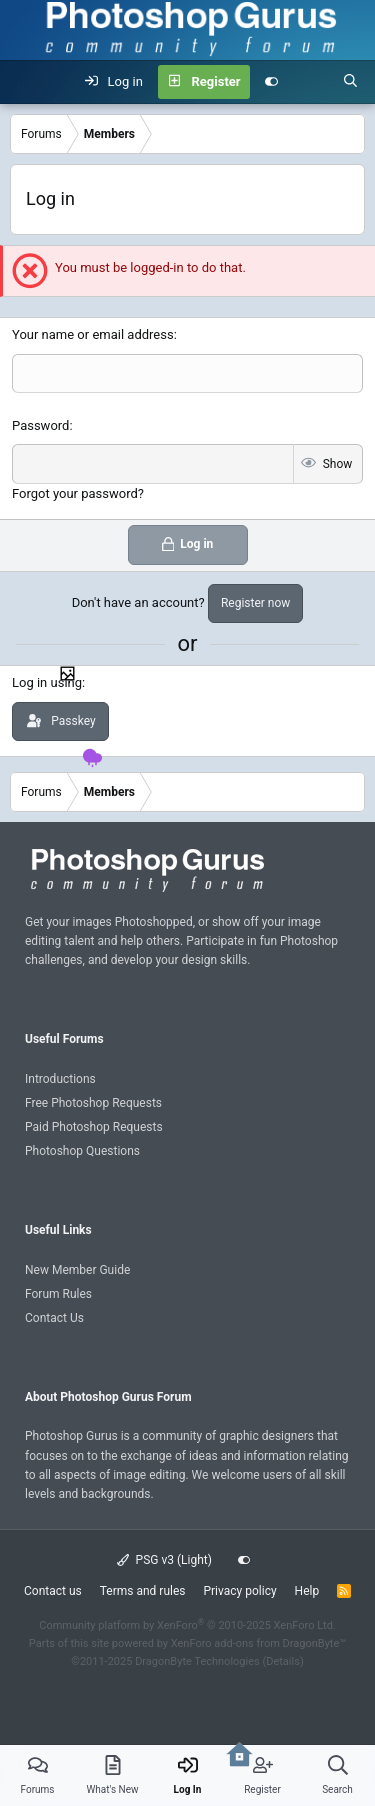 This screenshot has height=1806, width=375. What do you see at coordinates (239, 1755) in the screenshot?
I see `navigate to home screen` at bounding box center [239, 1755].